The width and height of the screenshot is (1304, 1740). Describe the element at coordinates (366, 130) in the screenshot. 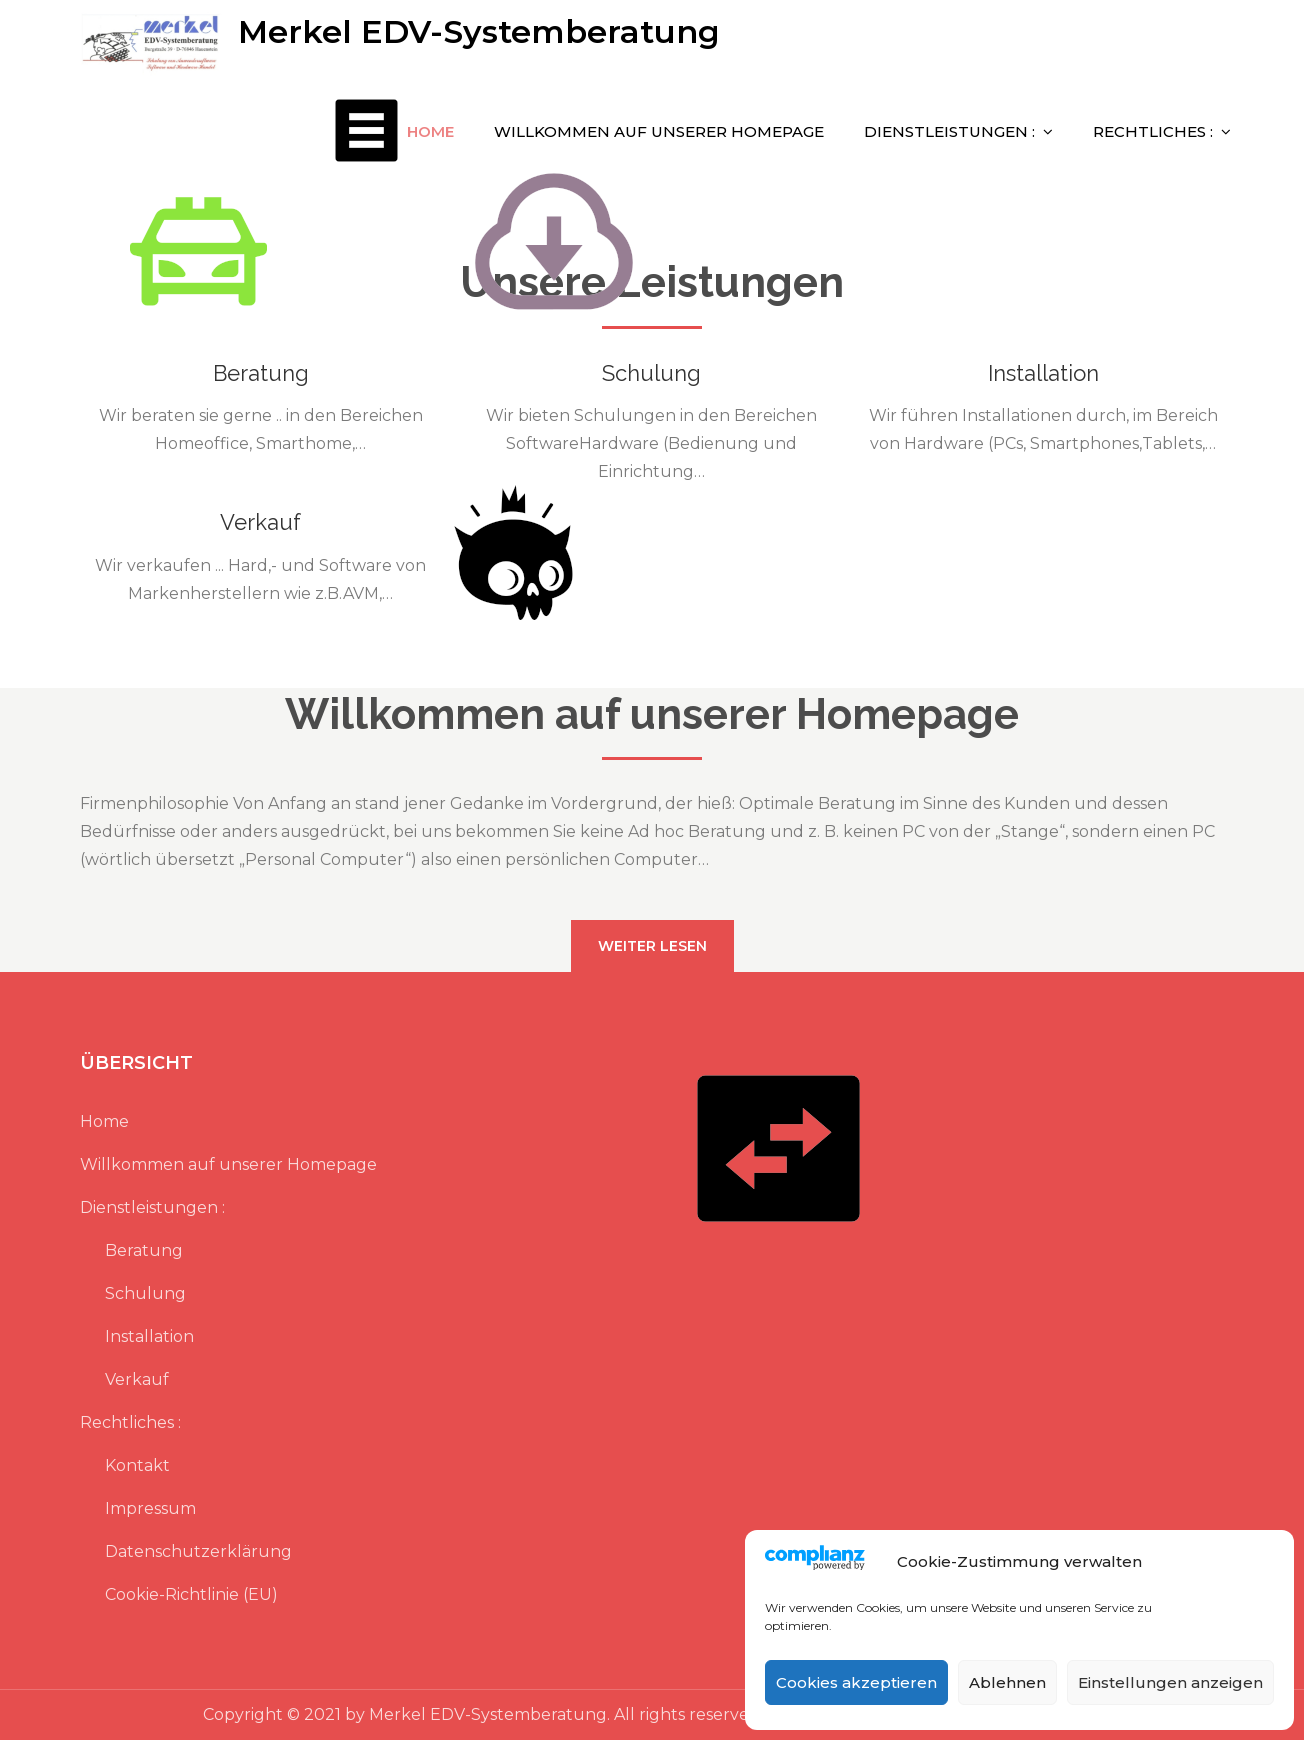

I see `switch to horizontal layout view` at that location.